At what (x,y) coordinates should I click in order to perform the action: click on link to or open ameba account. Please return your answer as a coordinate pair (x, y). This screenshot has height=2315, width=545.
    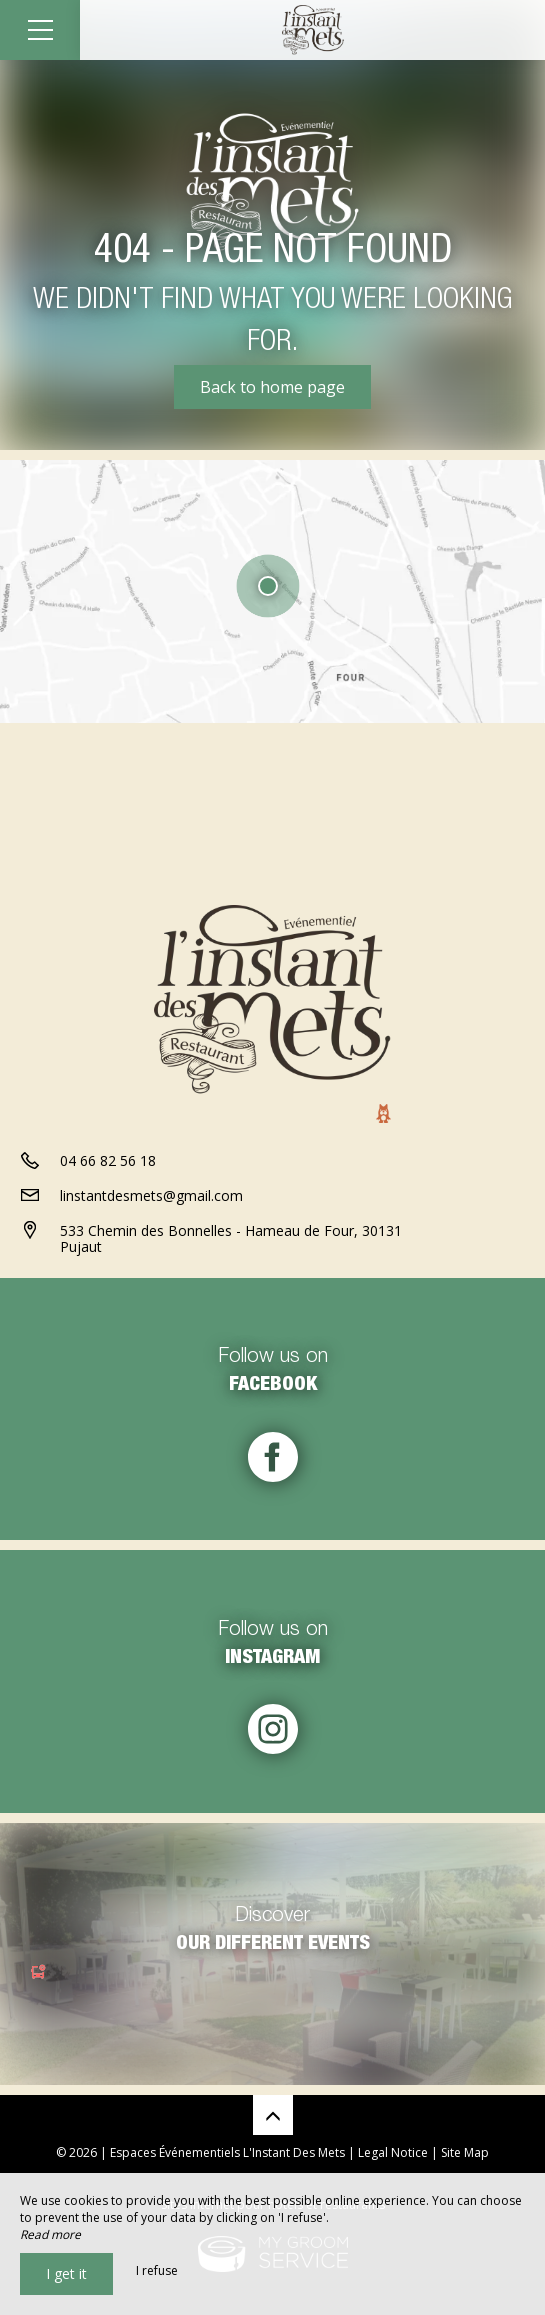
    Looking at the image, I should click on (383, 1113).